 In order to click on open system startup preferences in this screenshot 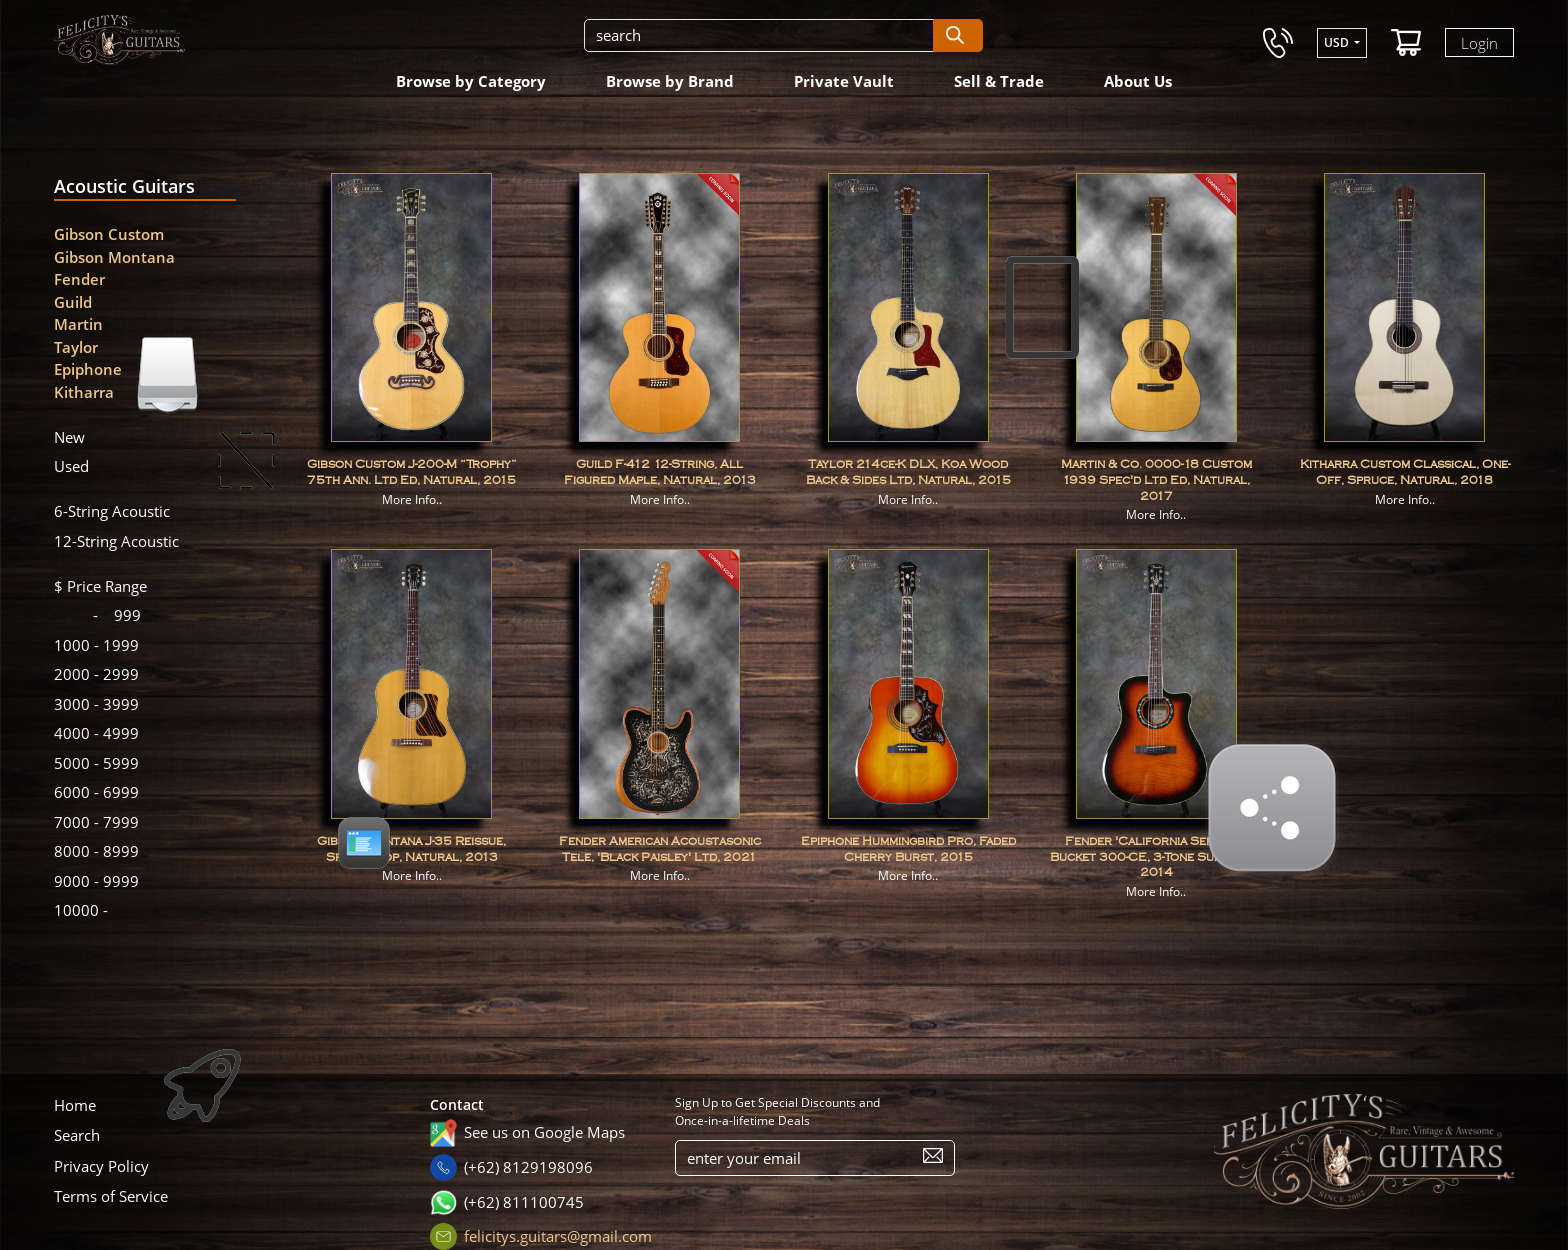, I will do `click(364, 843)`.